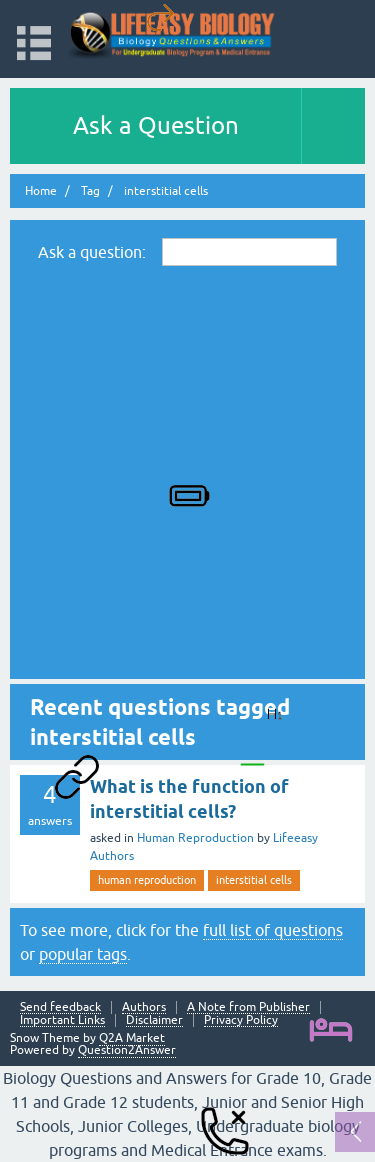  What do you see at coordinates (189, 494) in the screenshot?
I see `indicates battery is fully charged` at bounding box center [189, 494].